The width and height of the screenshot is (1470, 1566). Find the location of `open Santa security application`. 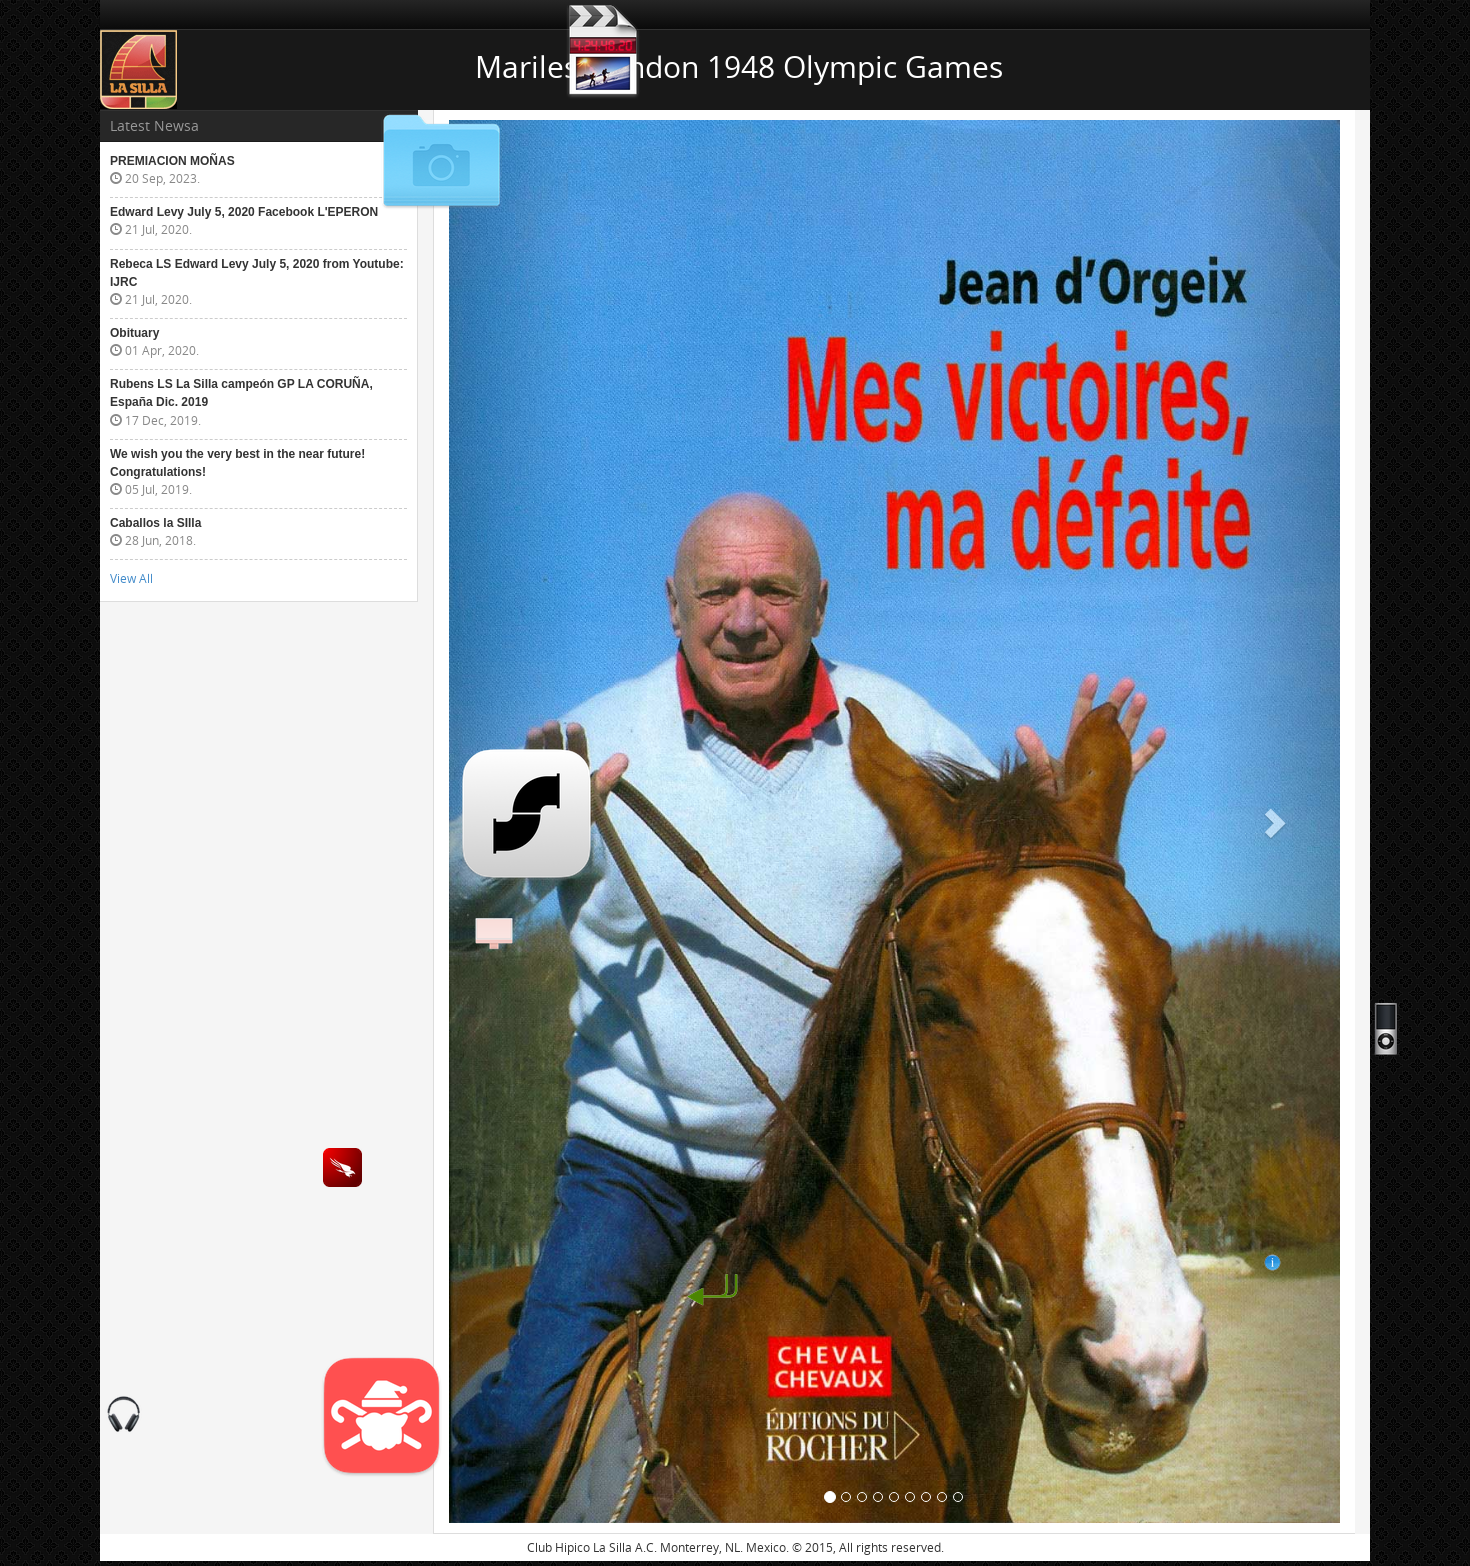

open Santa security application is located at coordinates (381, 1415).